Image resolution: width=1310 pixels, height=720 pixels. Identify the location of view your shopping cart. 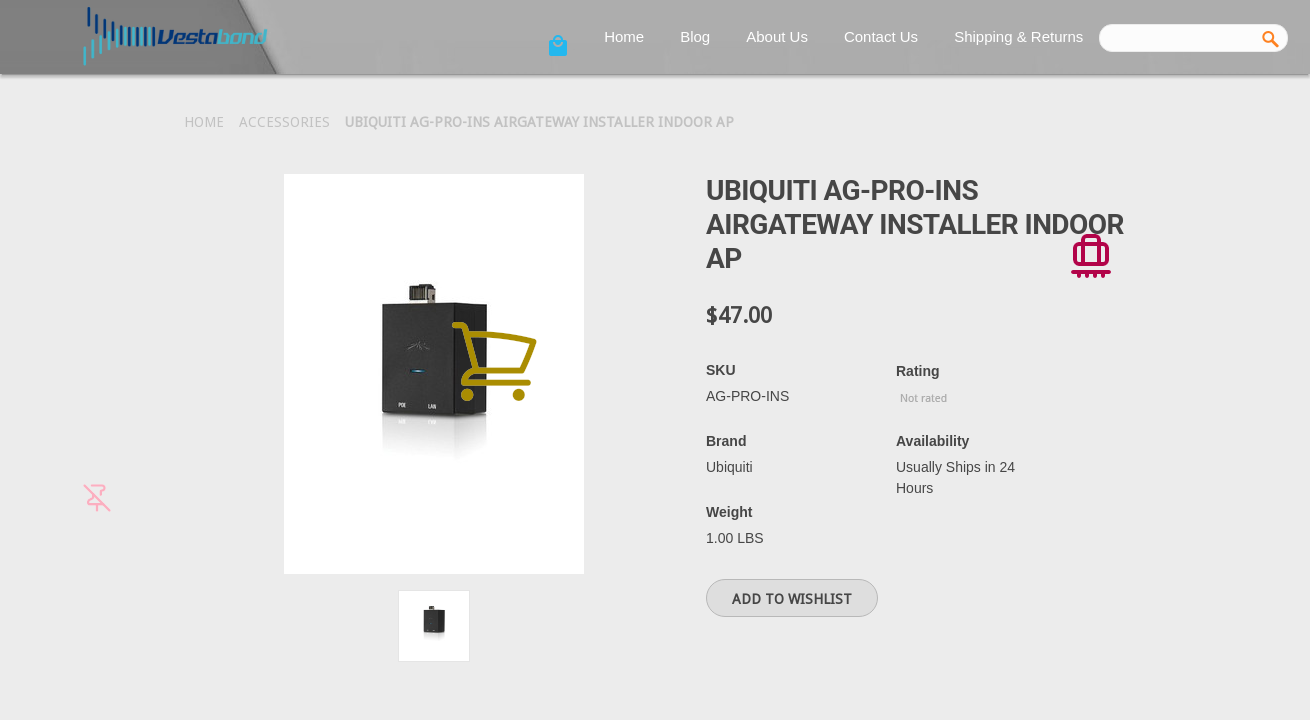
(494, 361).